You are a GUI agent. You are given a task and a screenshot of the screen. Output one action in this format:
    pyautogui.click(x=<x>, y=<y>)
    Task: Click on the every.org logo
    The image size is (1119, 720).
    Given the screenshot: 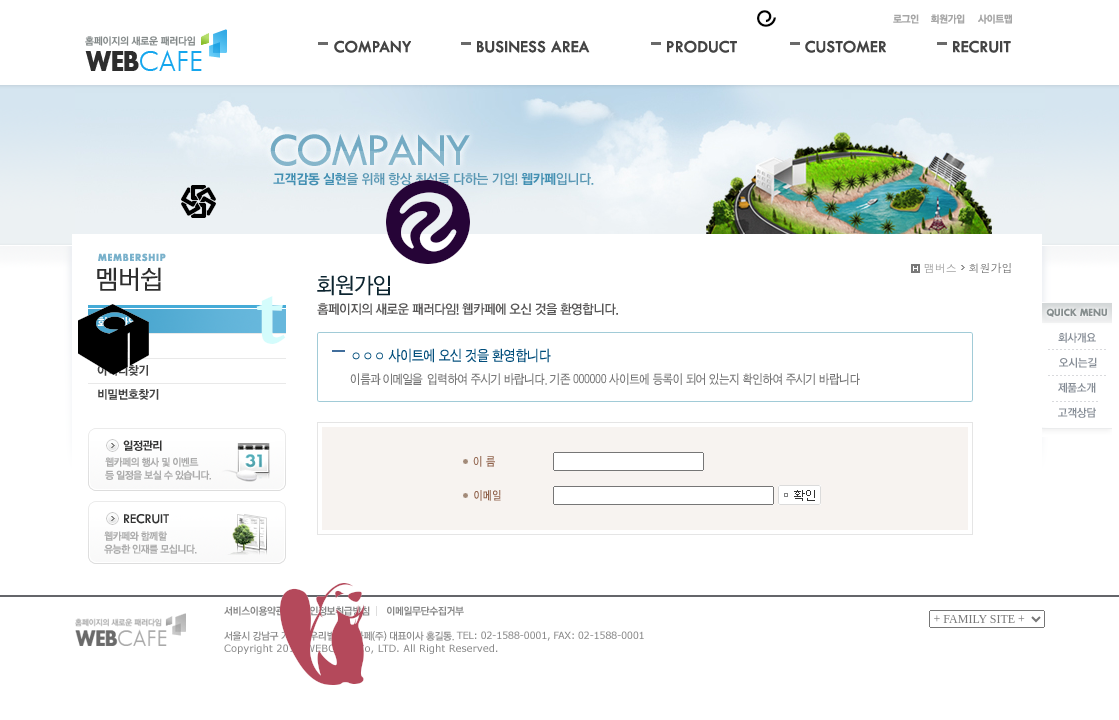 What is the action you would take?
    pyautogui.click(x=766, y=18)
    